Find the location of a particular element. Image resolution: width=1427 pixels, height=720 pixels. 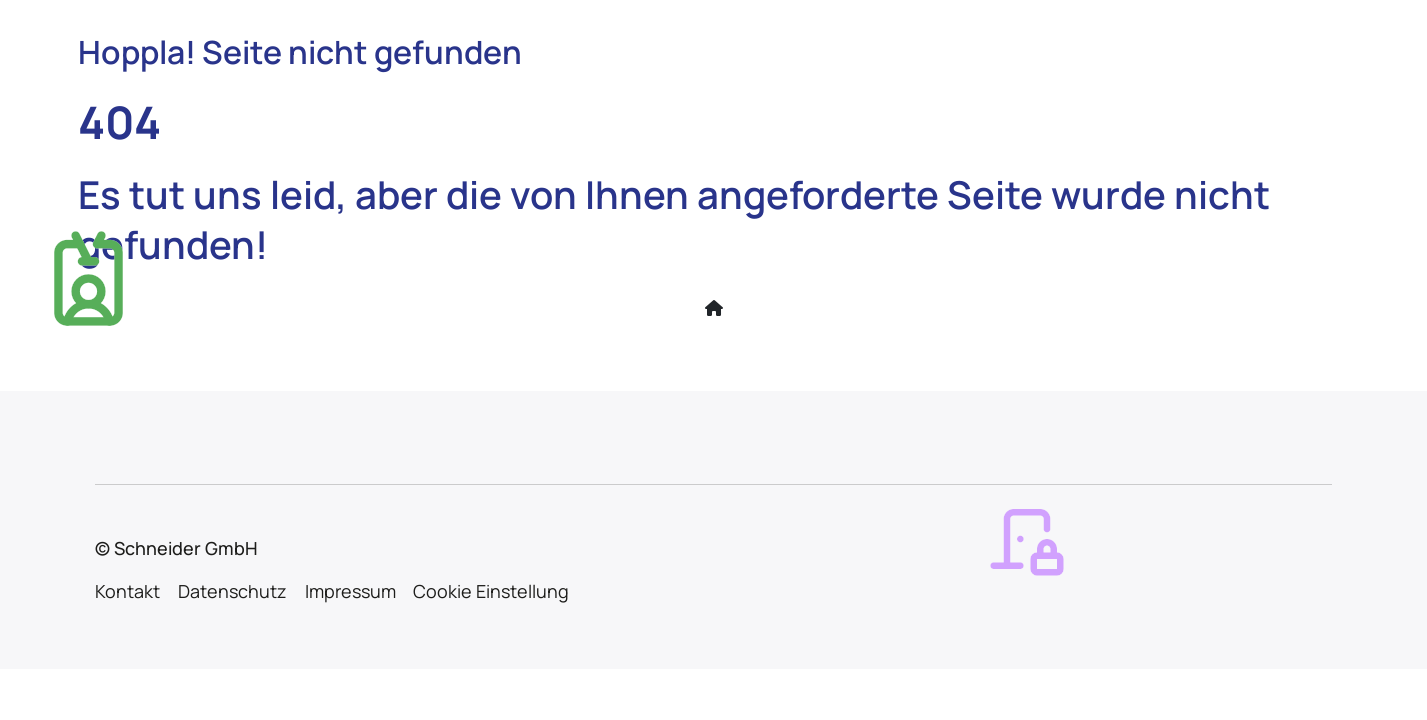

view employee badge or identification is located at coordinates (88, 278).